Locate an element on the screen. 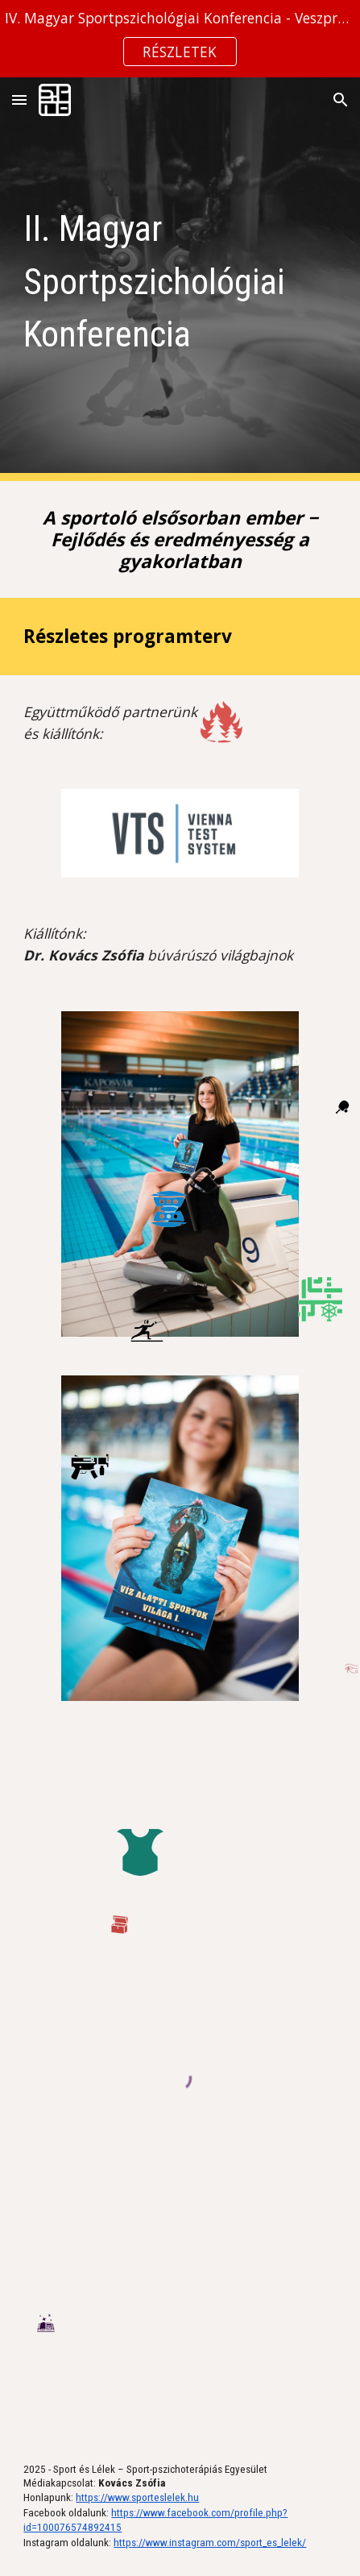 The image size is (360, 2576). access fencing sports content or activities is located at coordinates (147, 1330).